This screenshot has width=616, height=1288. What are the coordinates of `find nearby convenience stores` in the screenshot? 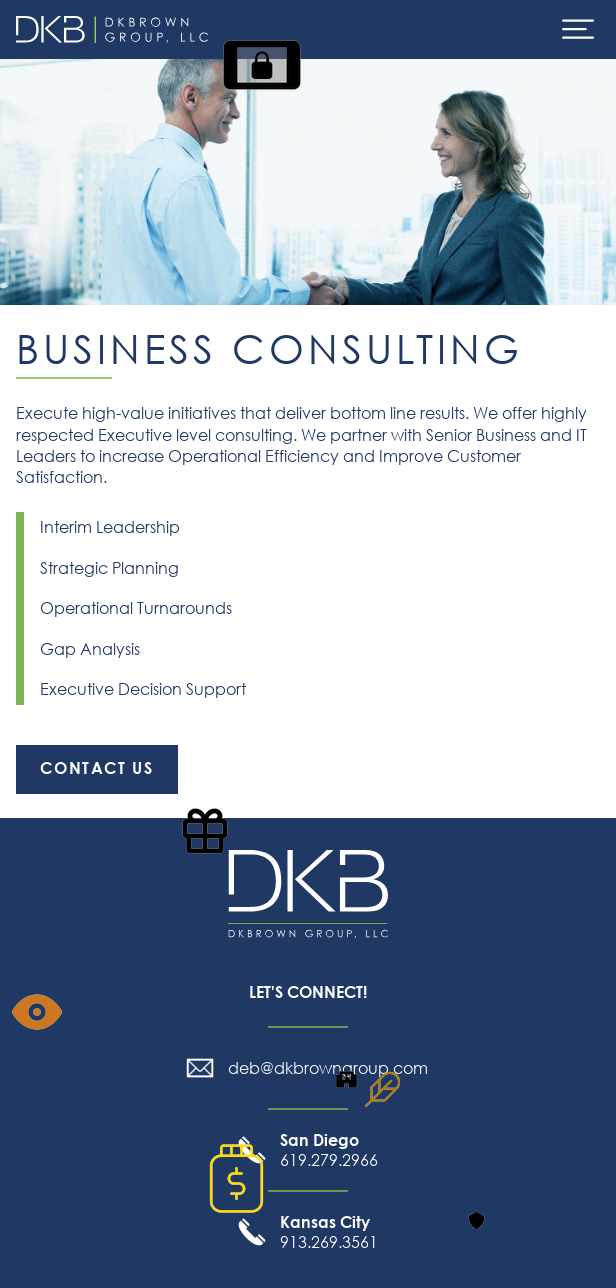 It's located at (346, 1079).